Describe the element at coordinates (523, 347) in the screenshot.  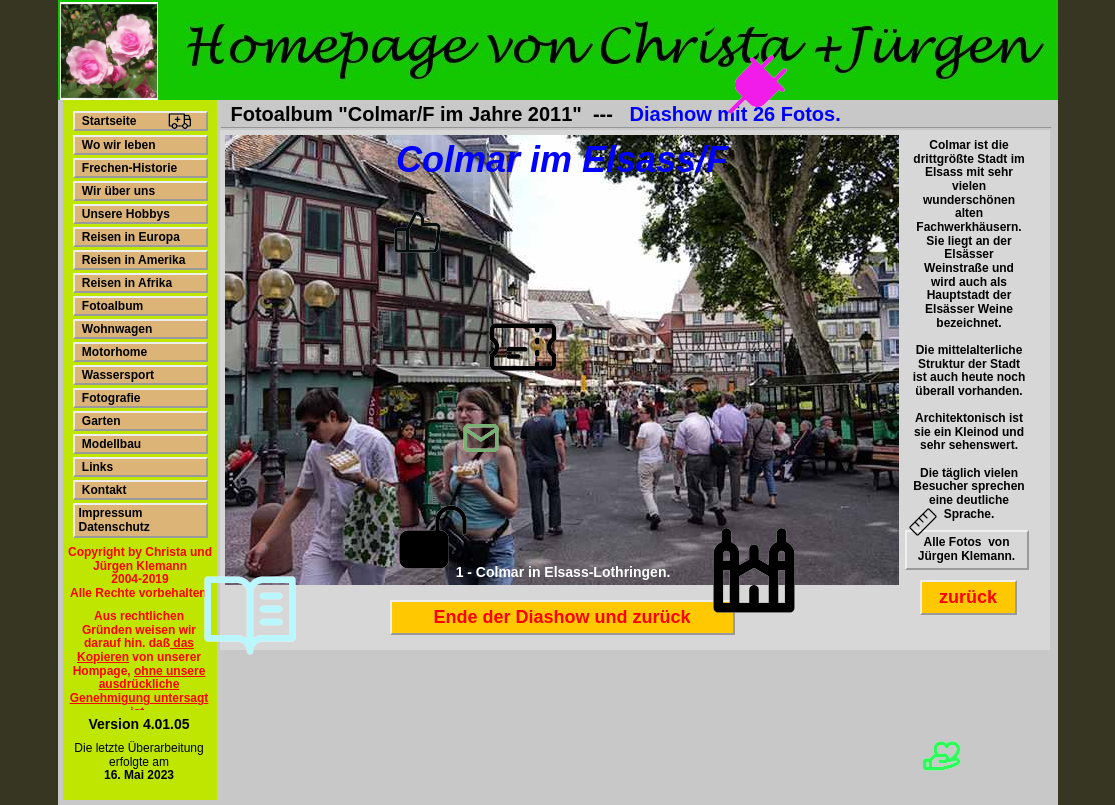
I see `view your tickets or passes` at that location.